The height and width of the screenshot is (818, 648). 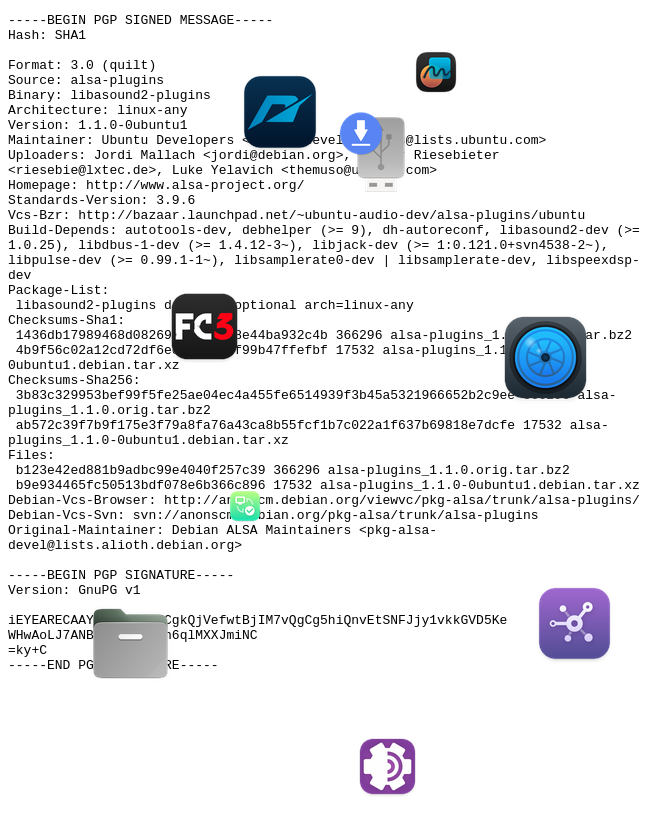 What do you see at coordinates (280, 112) in the screenshot?
I see `launch need for speed racing game` at bounding box center [280, 112].